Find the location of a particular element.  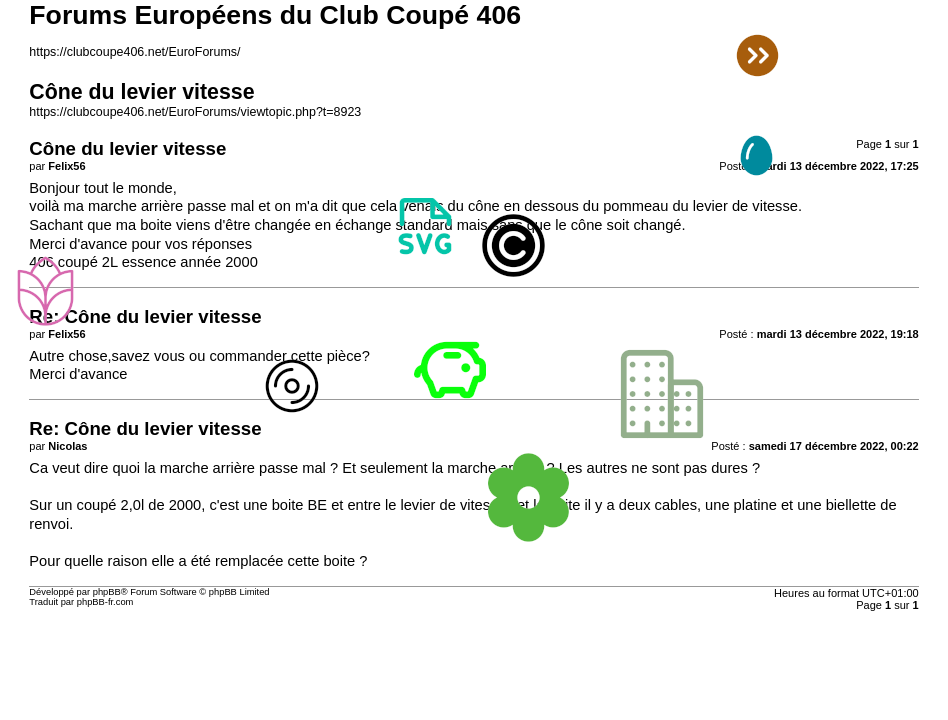

view business or company information is located at coordinates (662, 394).